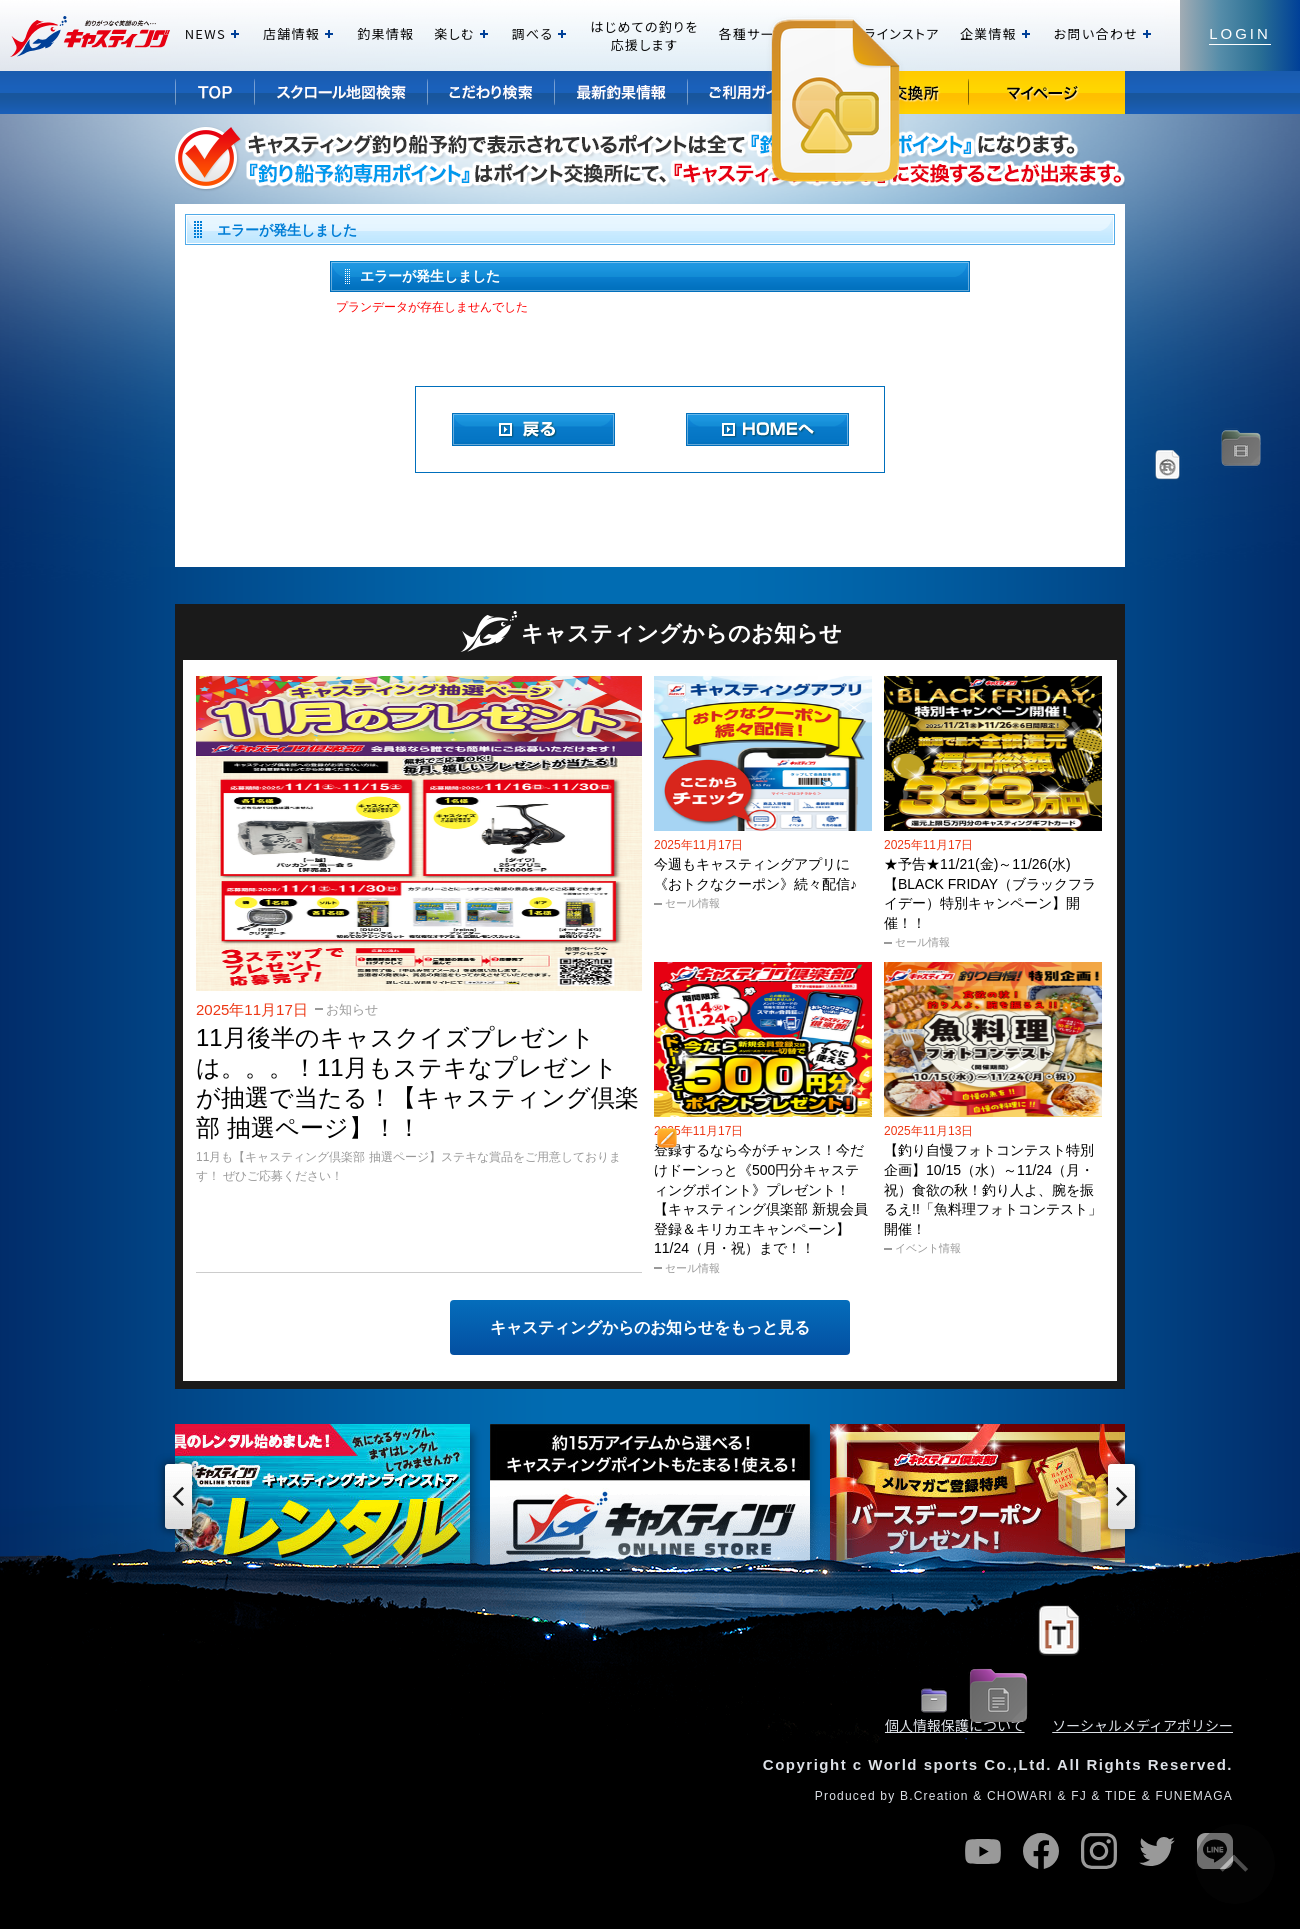 This screenshot has height=1929, width=1300. What do you see at coordinates (1167, 464) in the screenshot?
I see `a rust programming language source file` at bounding box center [1167, 464].